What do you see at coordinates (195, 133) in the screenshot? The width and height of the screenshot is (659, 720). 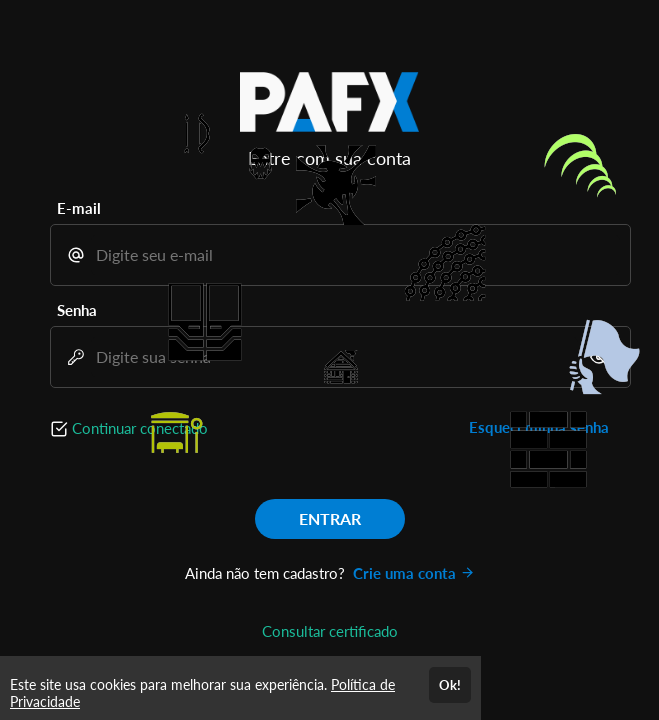 I see `access archery or ranged combat skills` at bounding box center [195, 133].